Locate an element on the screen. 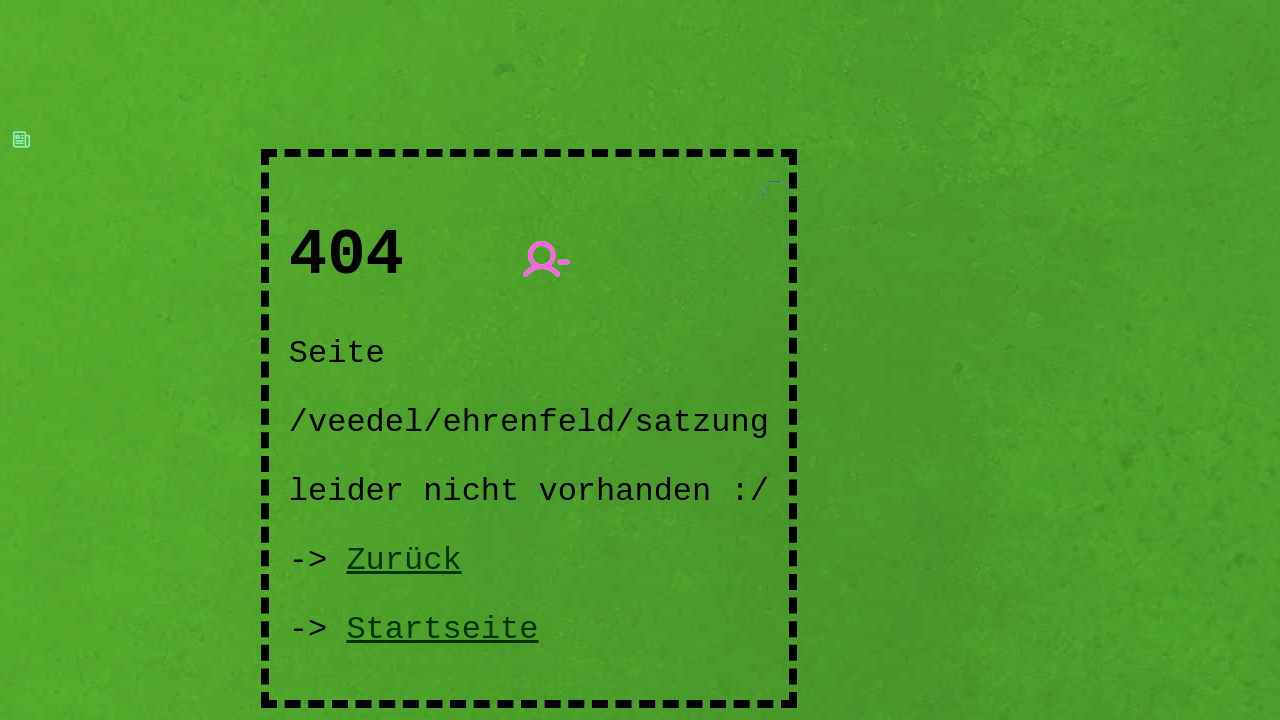 This screenshot has width=1280, height=720. remove a user or contact is located at coordinates (545, 260).